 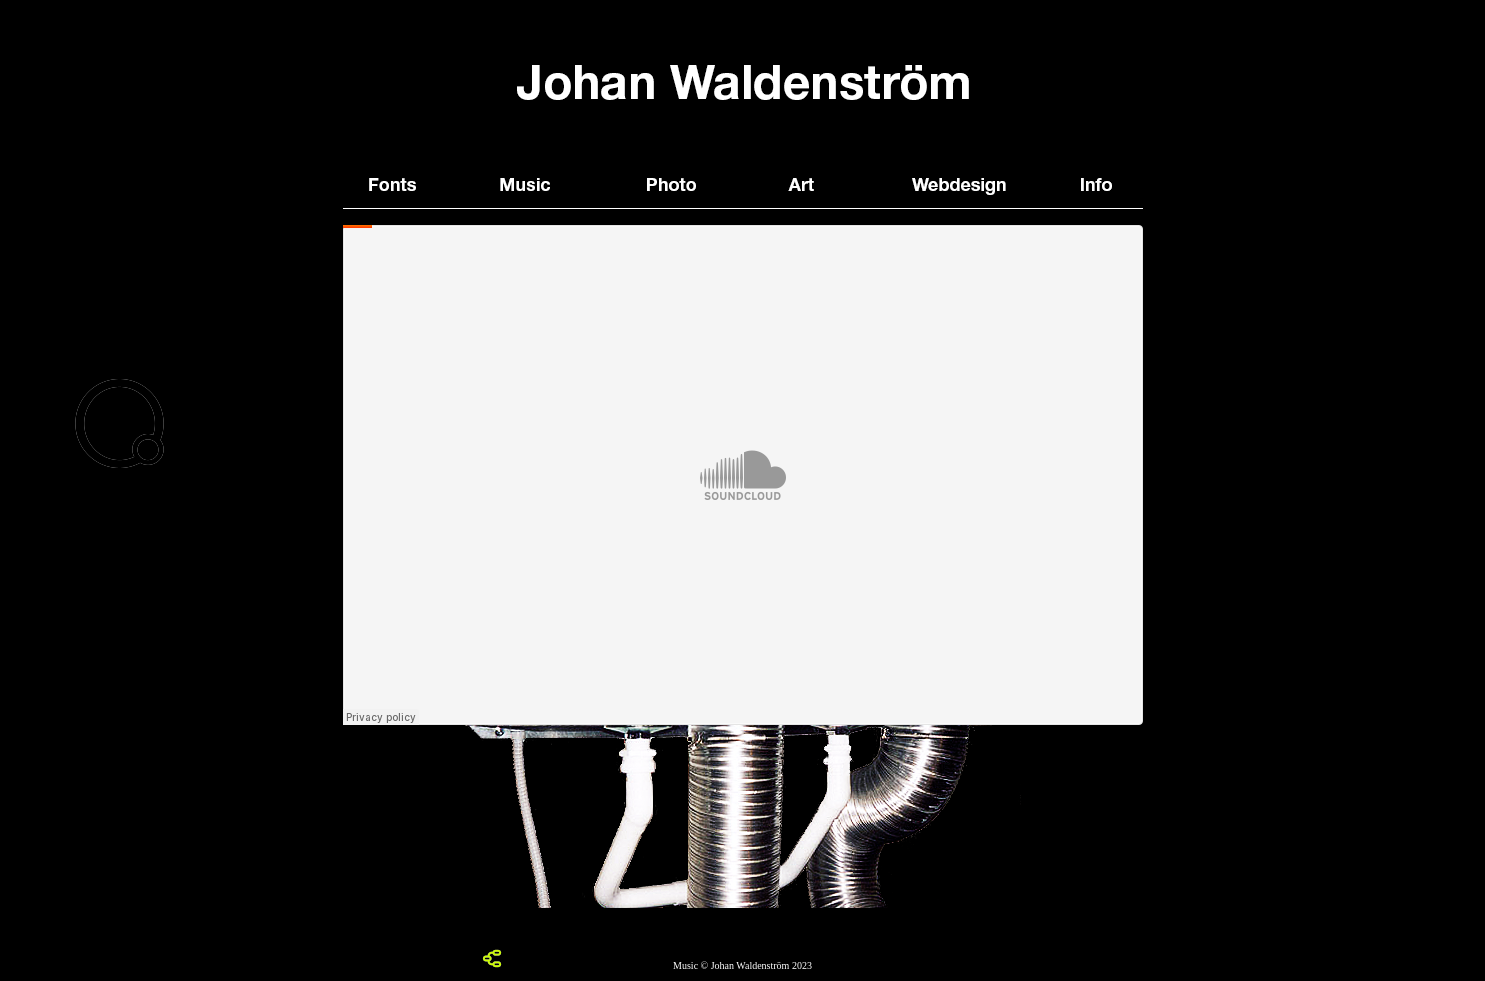 What do you see at coordinates (119, 423) in the screenshot?
I see `oxygen brand logo` at bounding box center [119, 423].